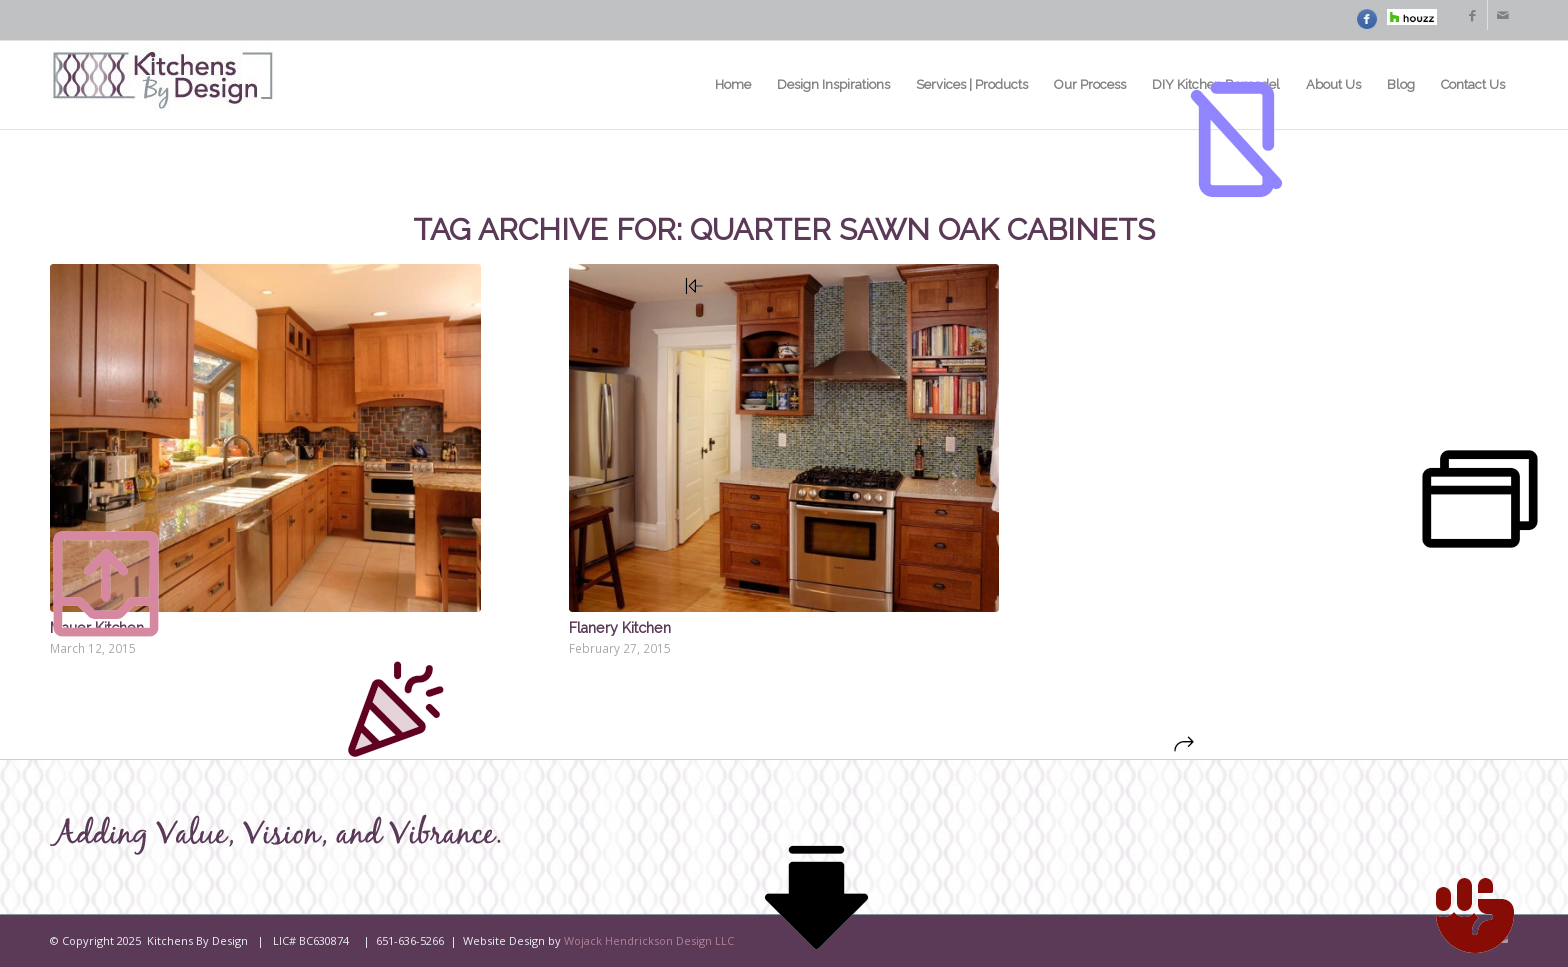 This screenshot has height=967, width=1568. I want to click on indicates solidarity or support action, so click(1475, 914).